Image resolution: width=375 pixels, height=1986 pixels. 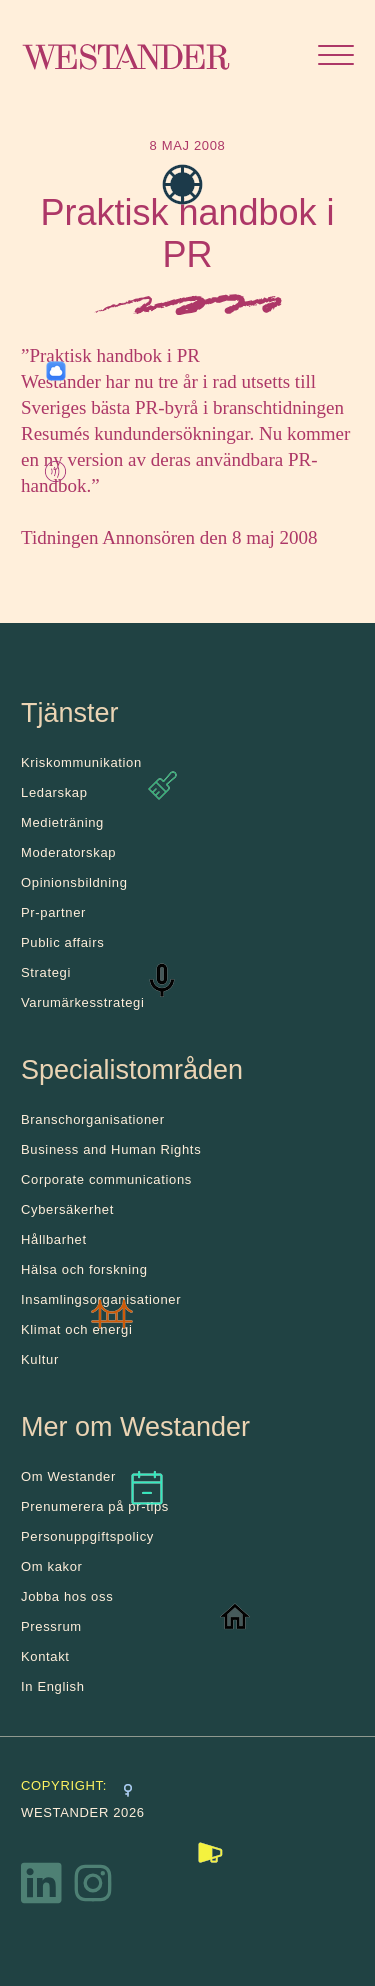 I want to click on make an announcement or broadcast, so click(x=209, y=1853).